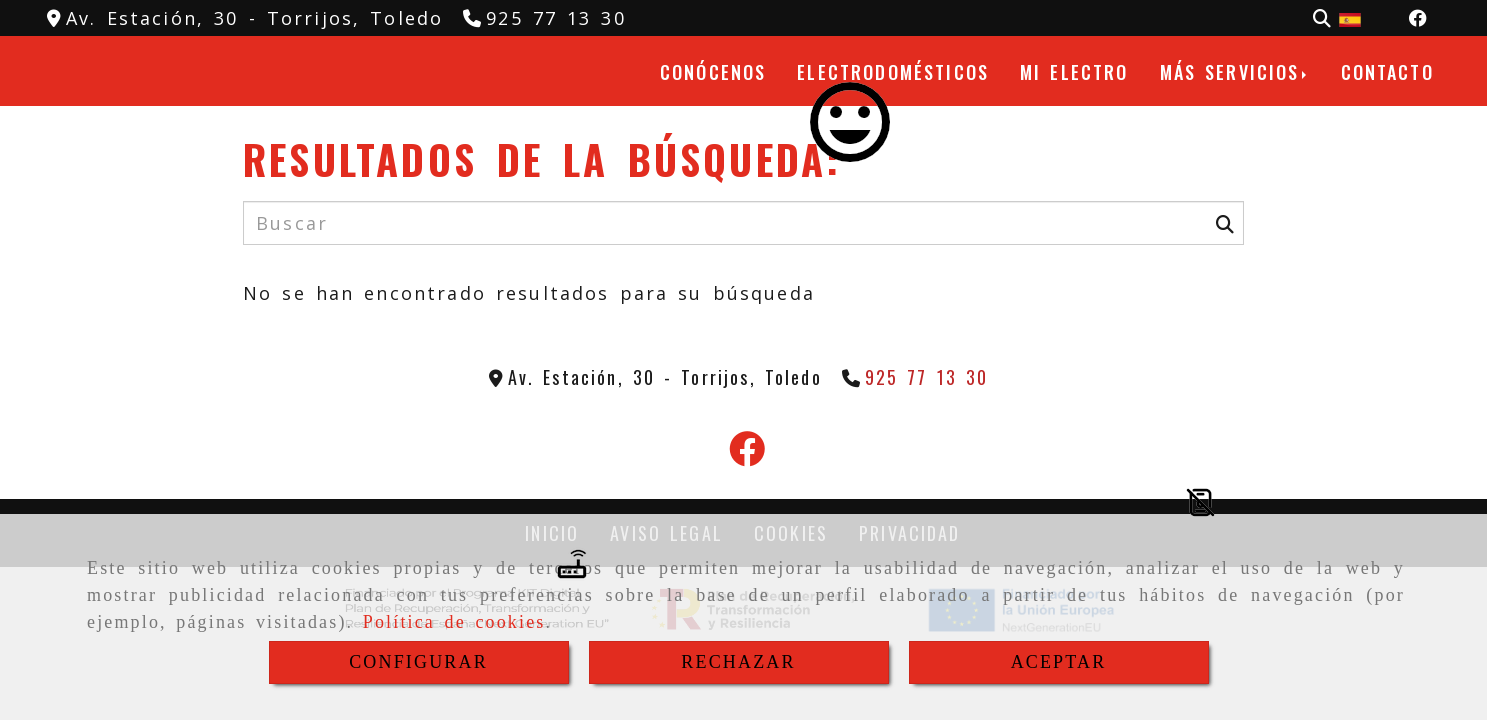 Image resolution: width=1487 pixels, height=720 pixels. Describe the element at coordinates (850, 122) in the screenshot. I see `tag people in a photo` at that location.